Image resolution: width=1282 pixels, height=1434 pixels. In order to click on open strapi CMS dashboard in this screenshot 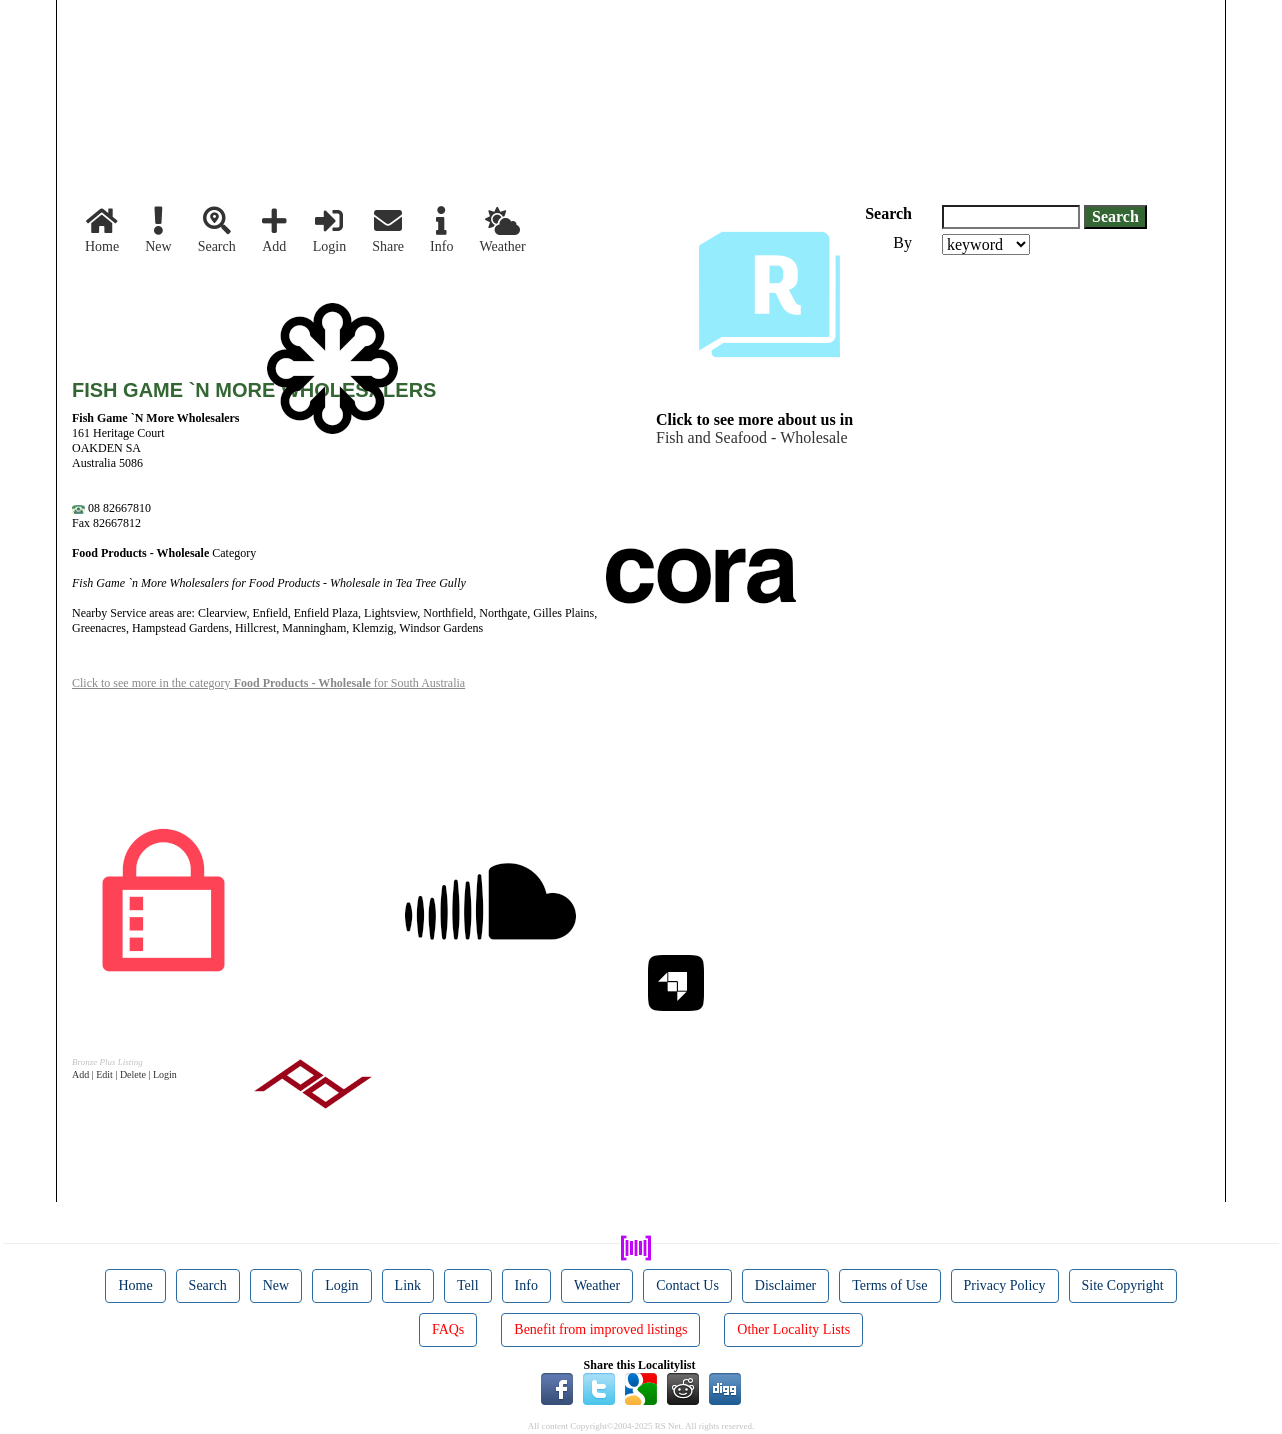, I will do `click(676, 983)`.